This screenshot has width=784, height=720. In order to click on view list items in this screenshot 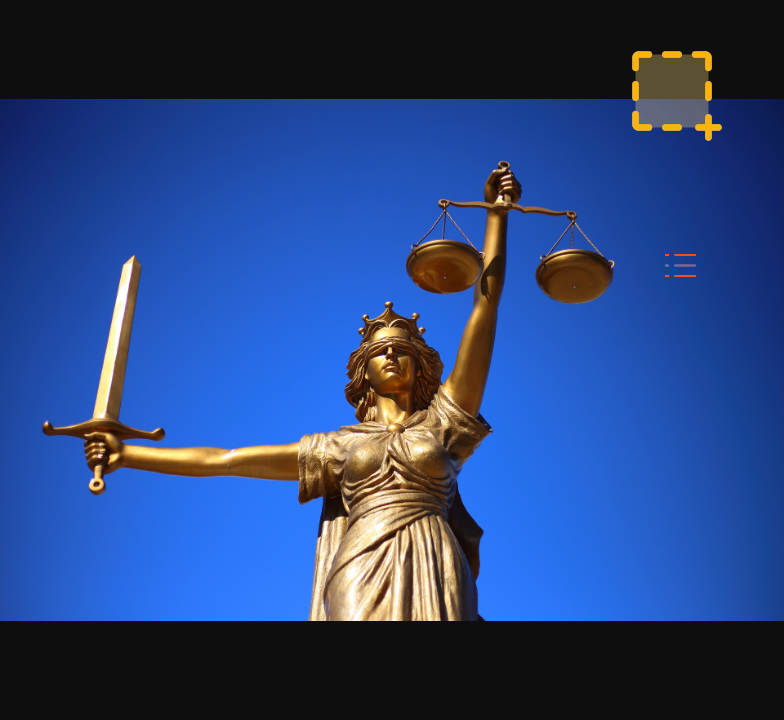, I will do `click(680, 265)`.